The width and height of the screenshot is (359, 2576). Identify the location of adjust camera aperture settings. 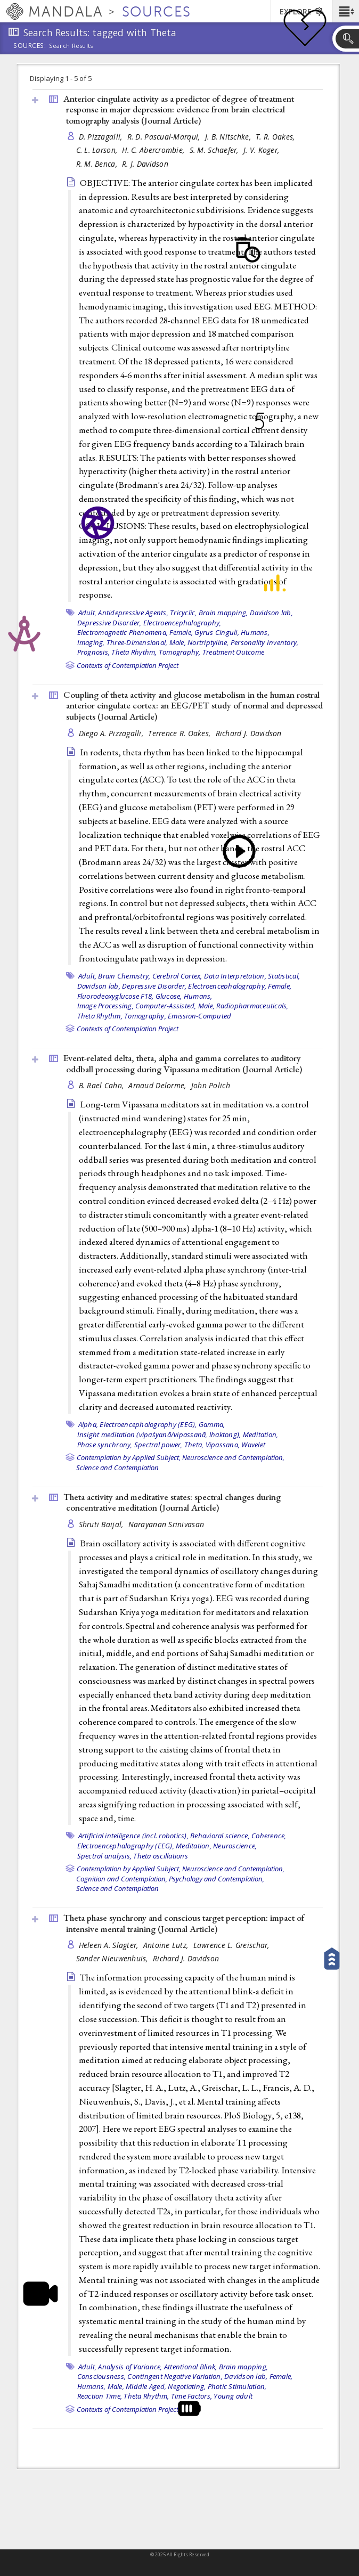
(97, 523).